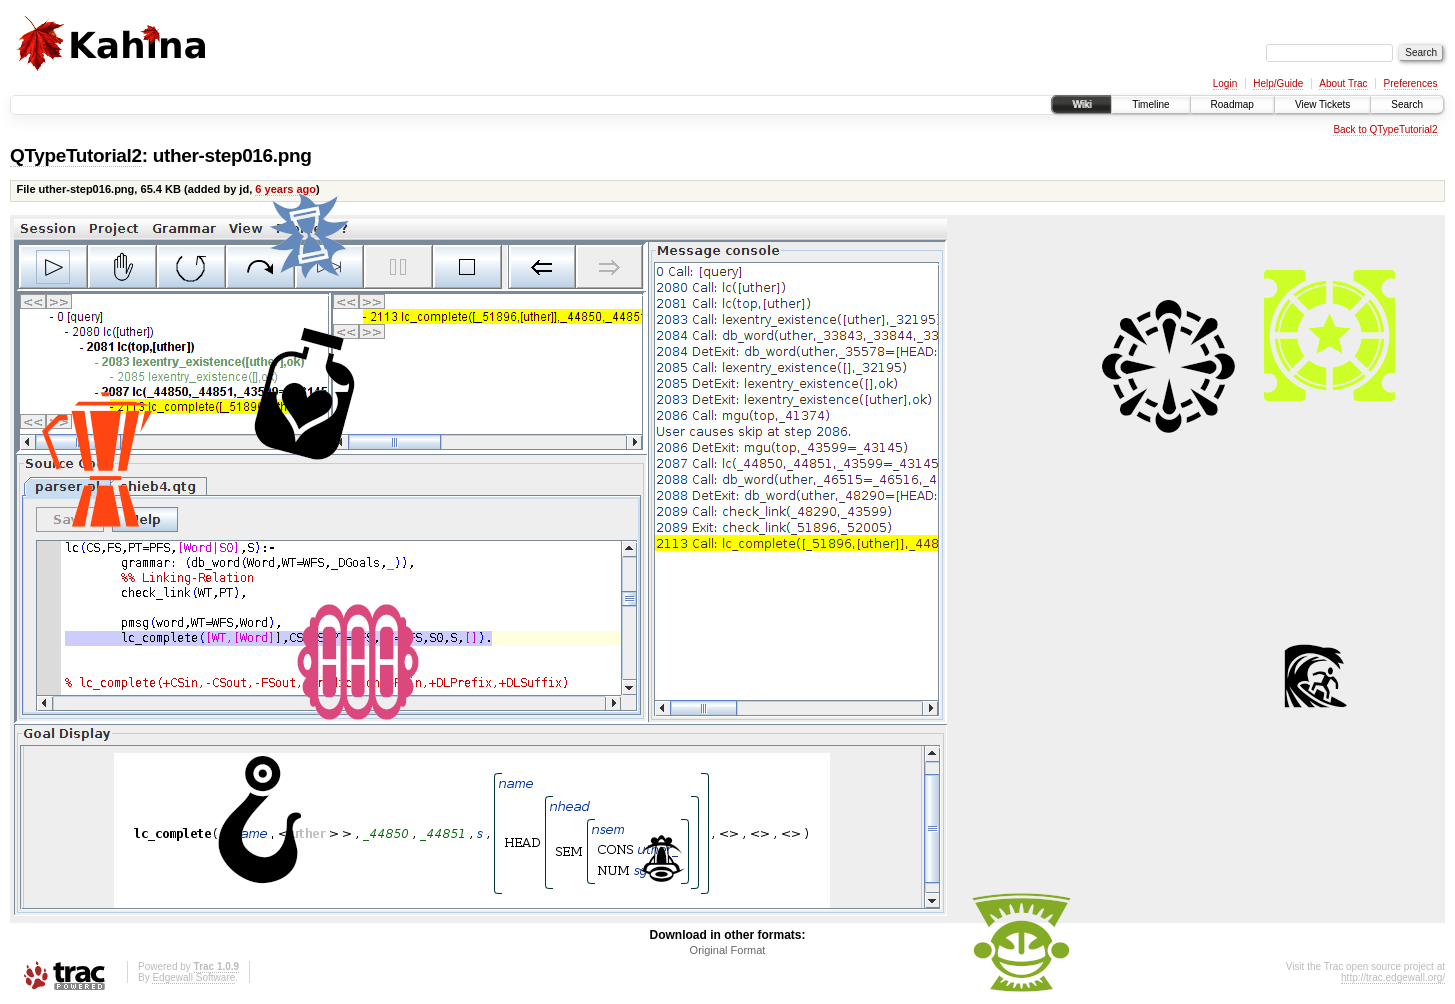 This screenshot has height=1004, width=1455. What do you see at coordinates (309, 236) in the screenshot?
I see `add extra time or extend a timer` at bounding box center [309, 236].